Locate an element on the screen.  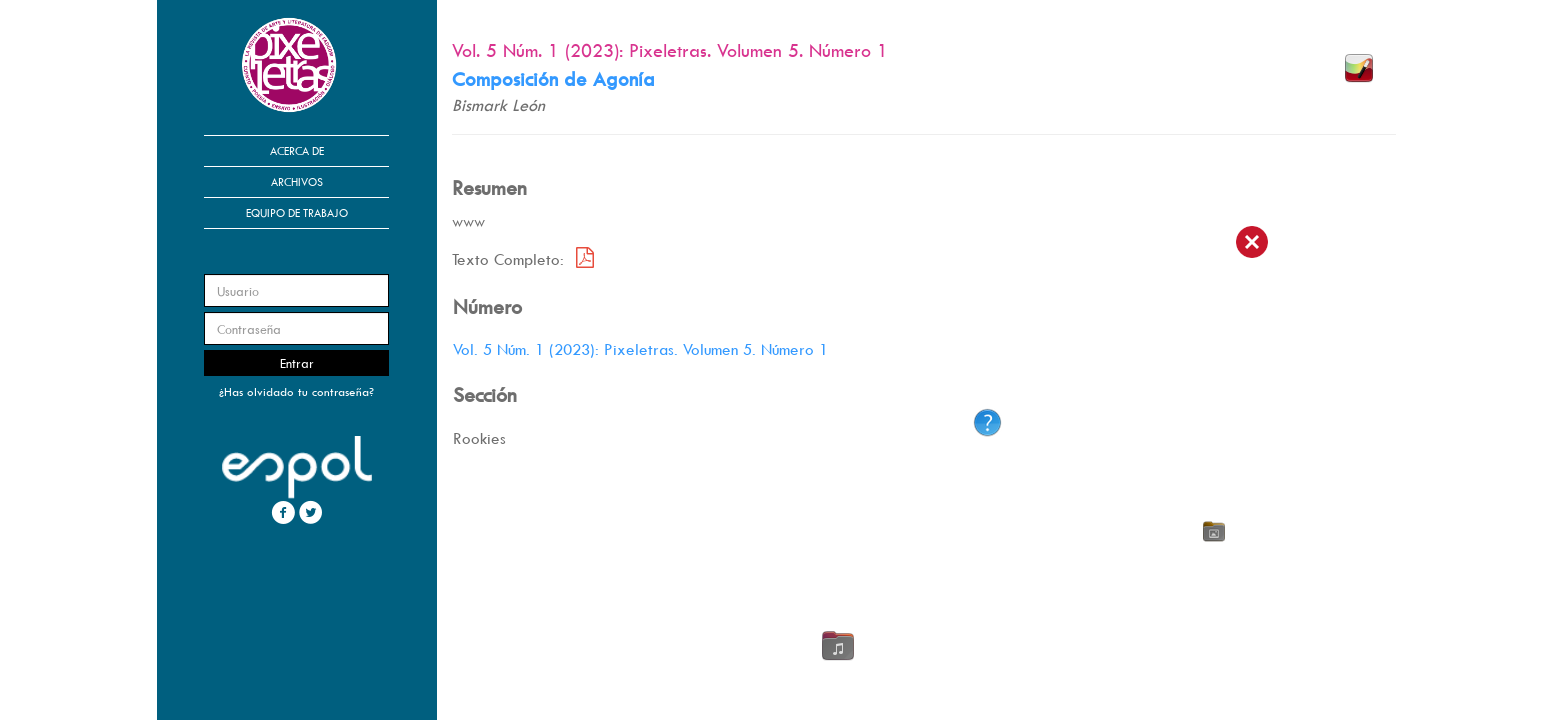
open the help center is located at coordinates (987, 422).